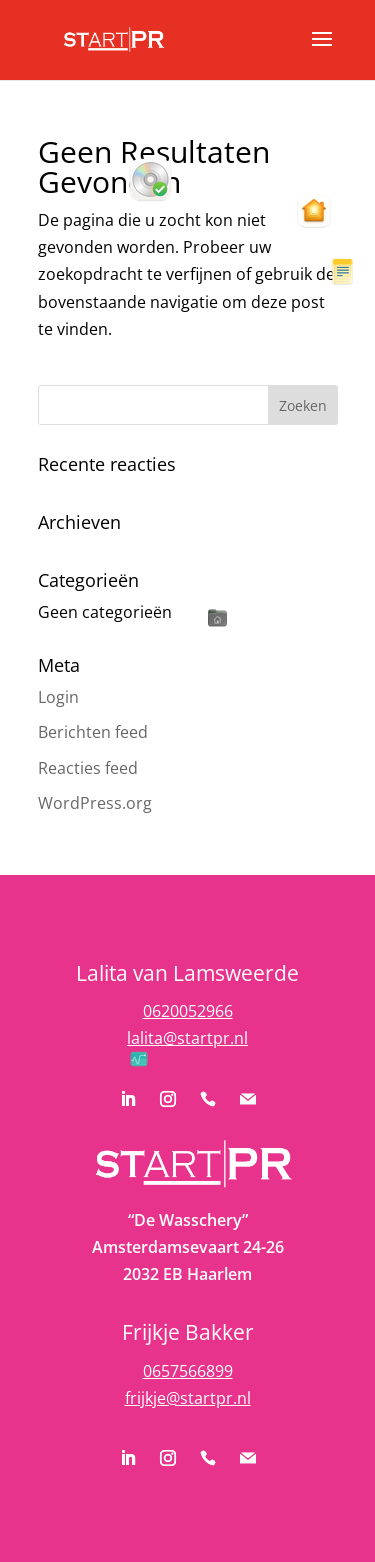 The image size is (375, 1562). What do you see at coordinates (342, 271) in the screenshot?
I see `open the notes app` at bounding box center [342, 271].